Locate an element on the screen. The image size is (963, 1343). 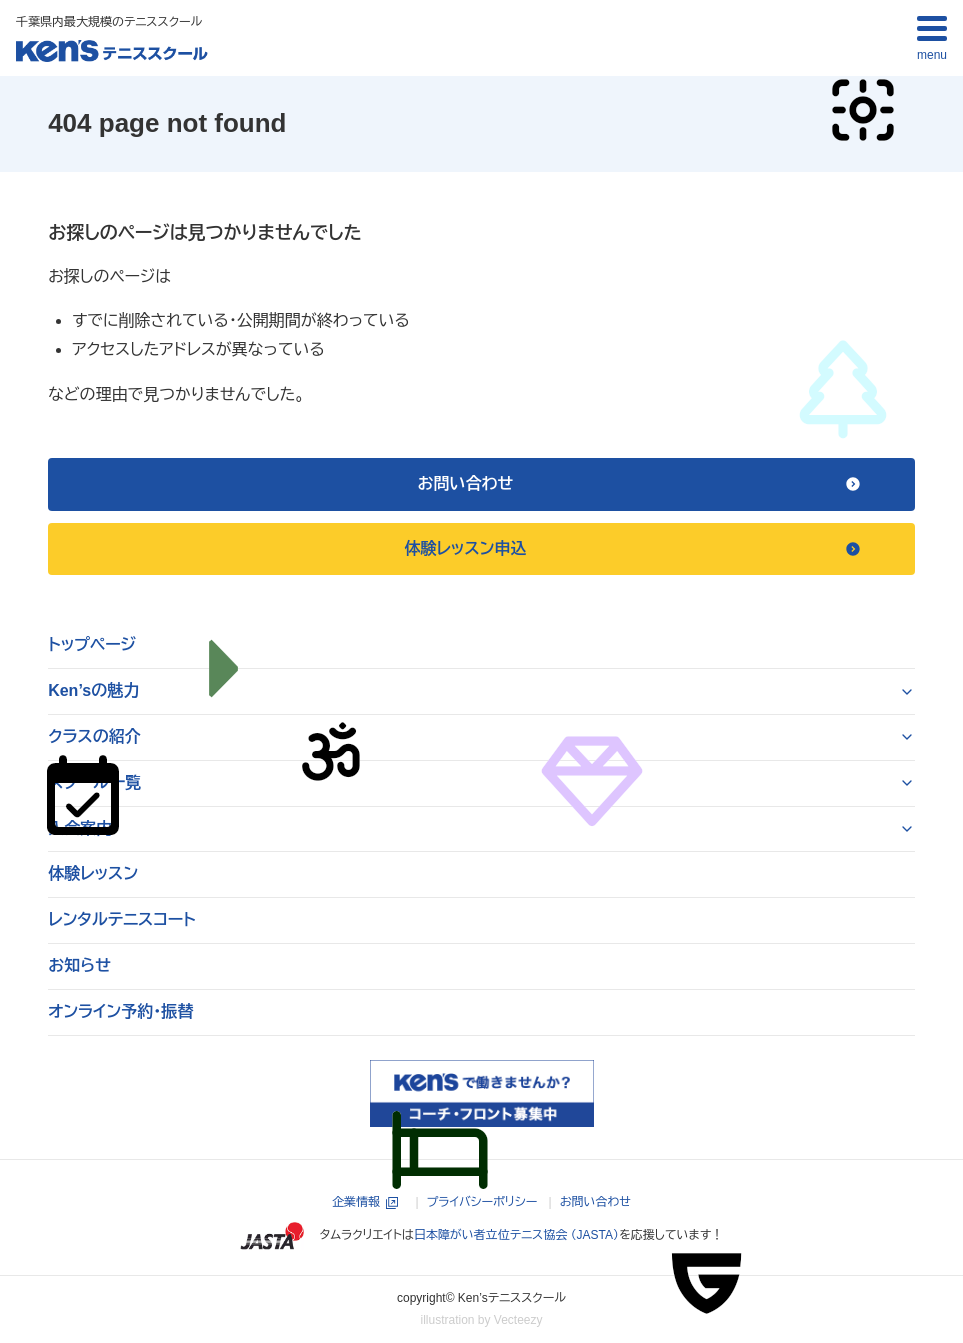
open the Guilded app is located at coordinates (706, 1283).